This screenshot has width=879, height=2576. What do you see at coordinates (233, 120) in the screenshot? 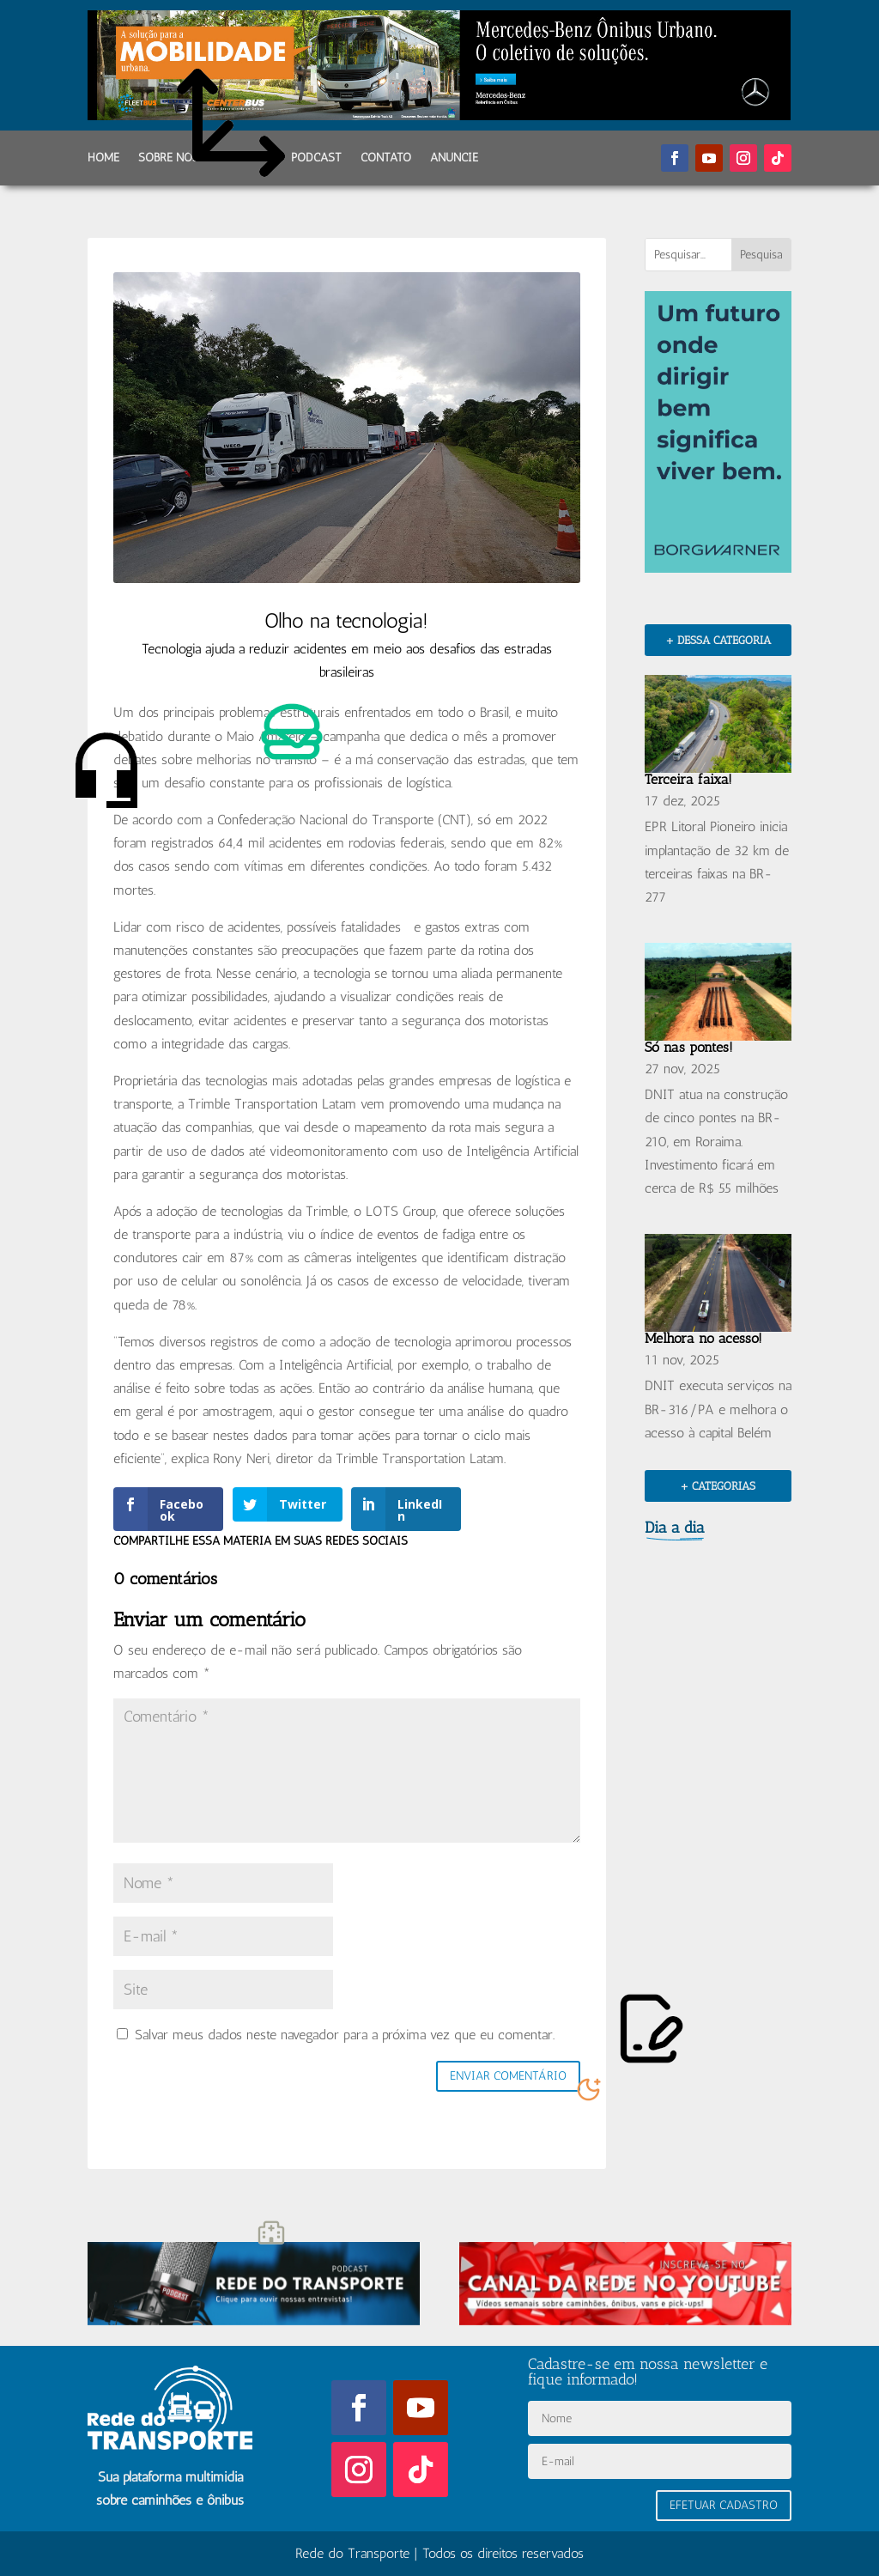
I see `move or transform object in 3d space` at bounding box center [233, 120].